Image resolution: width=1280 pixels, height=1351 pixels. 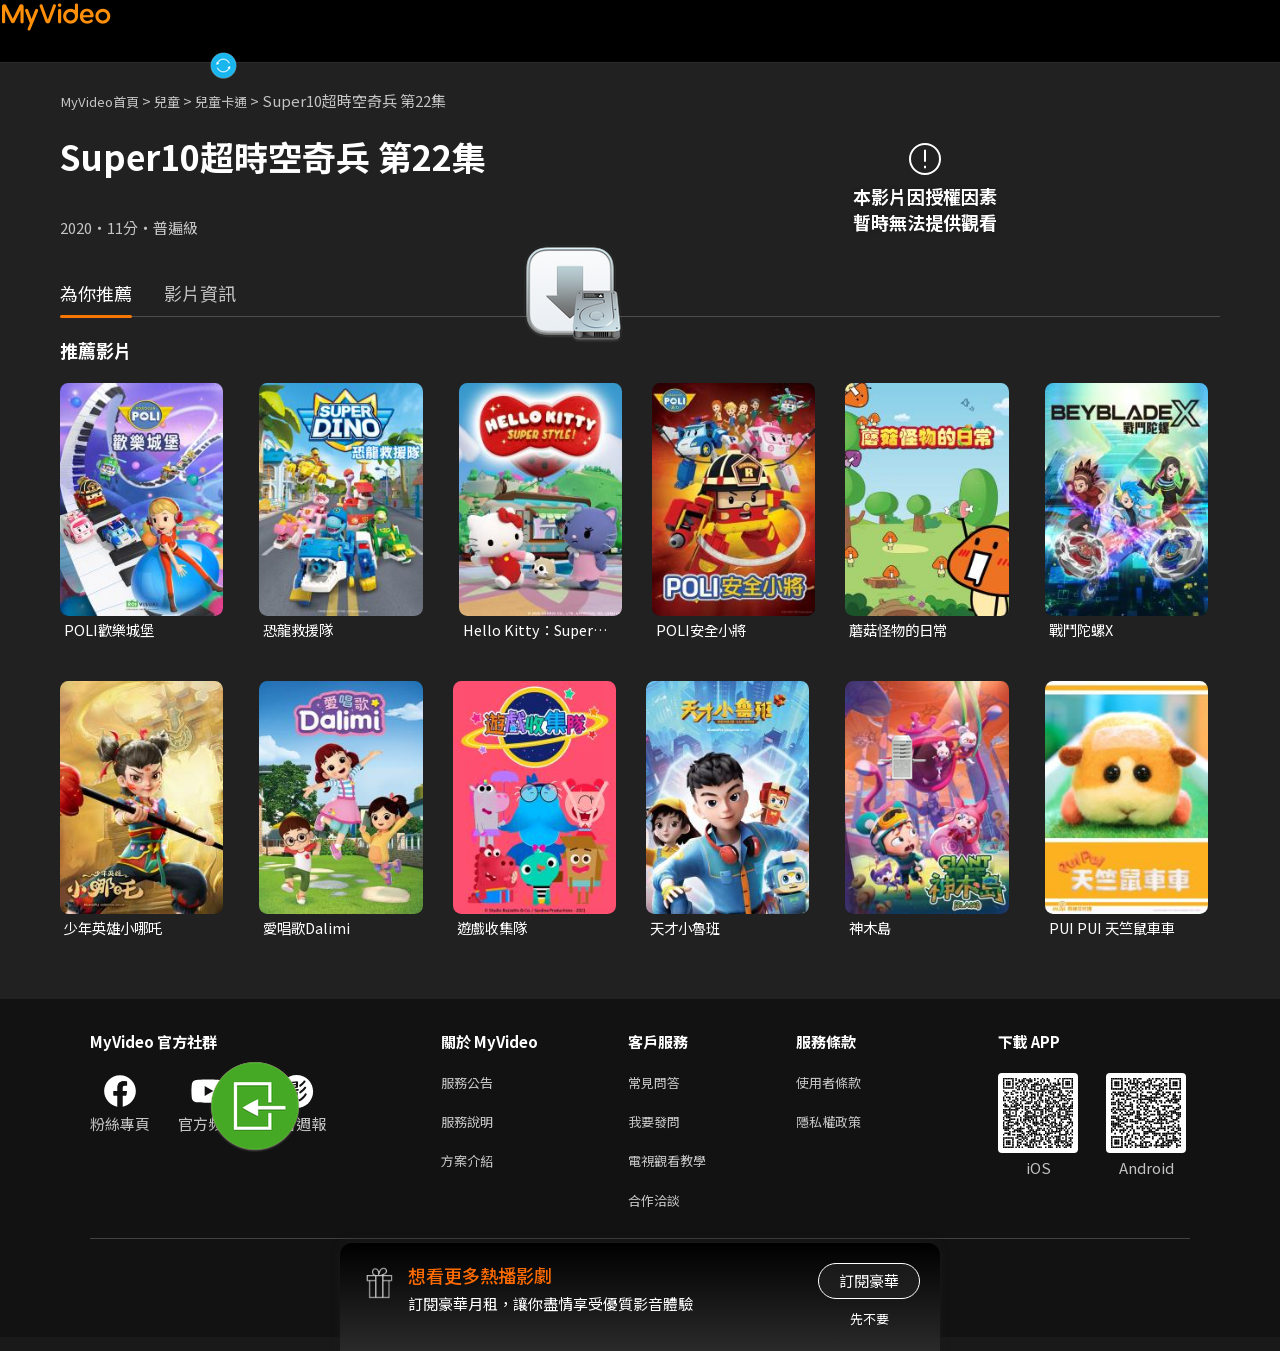 I want to click on indicates content is currently syncing, so click(x=223, y=65).